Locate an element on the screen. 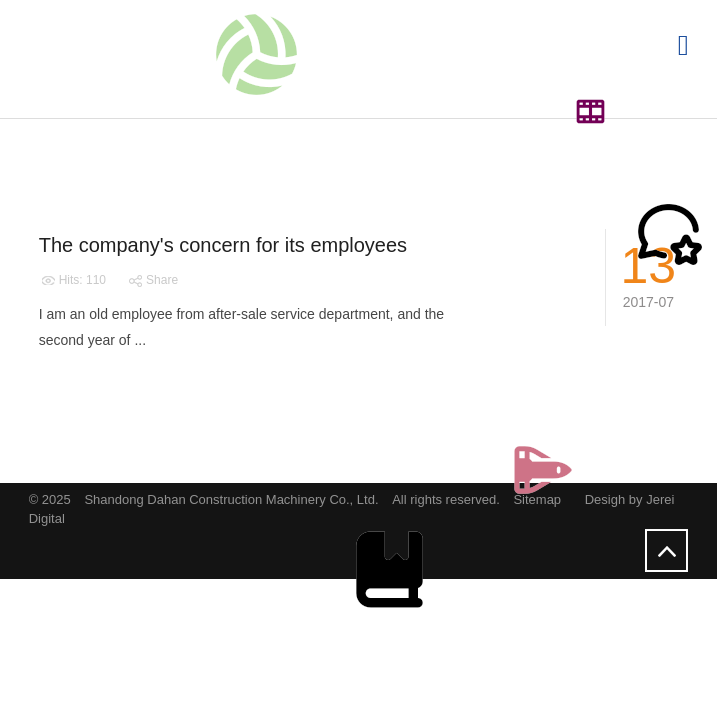 This screenshot has height=720, width=717. mark a conversation as favorite is located at coordinates (668, 231).